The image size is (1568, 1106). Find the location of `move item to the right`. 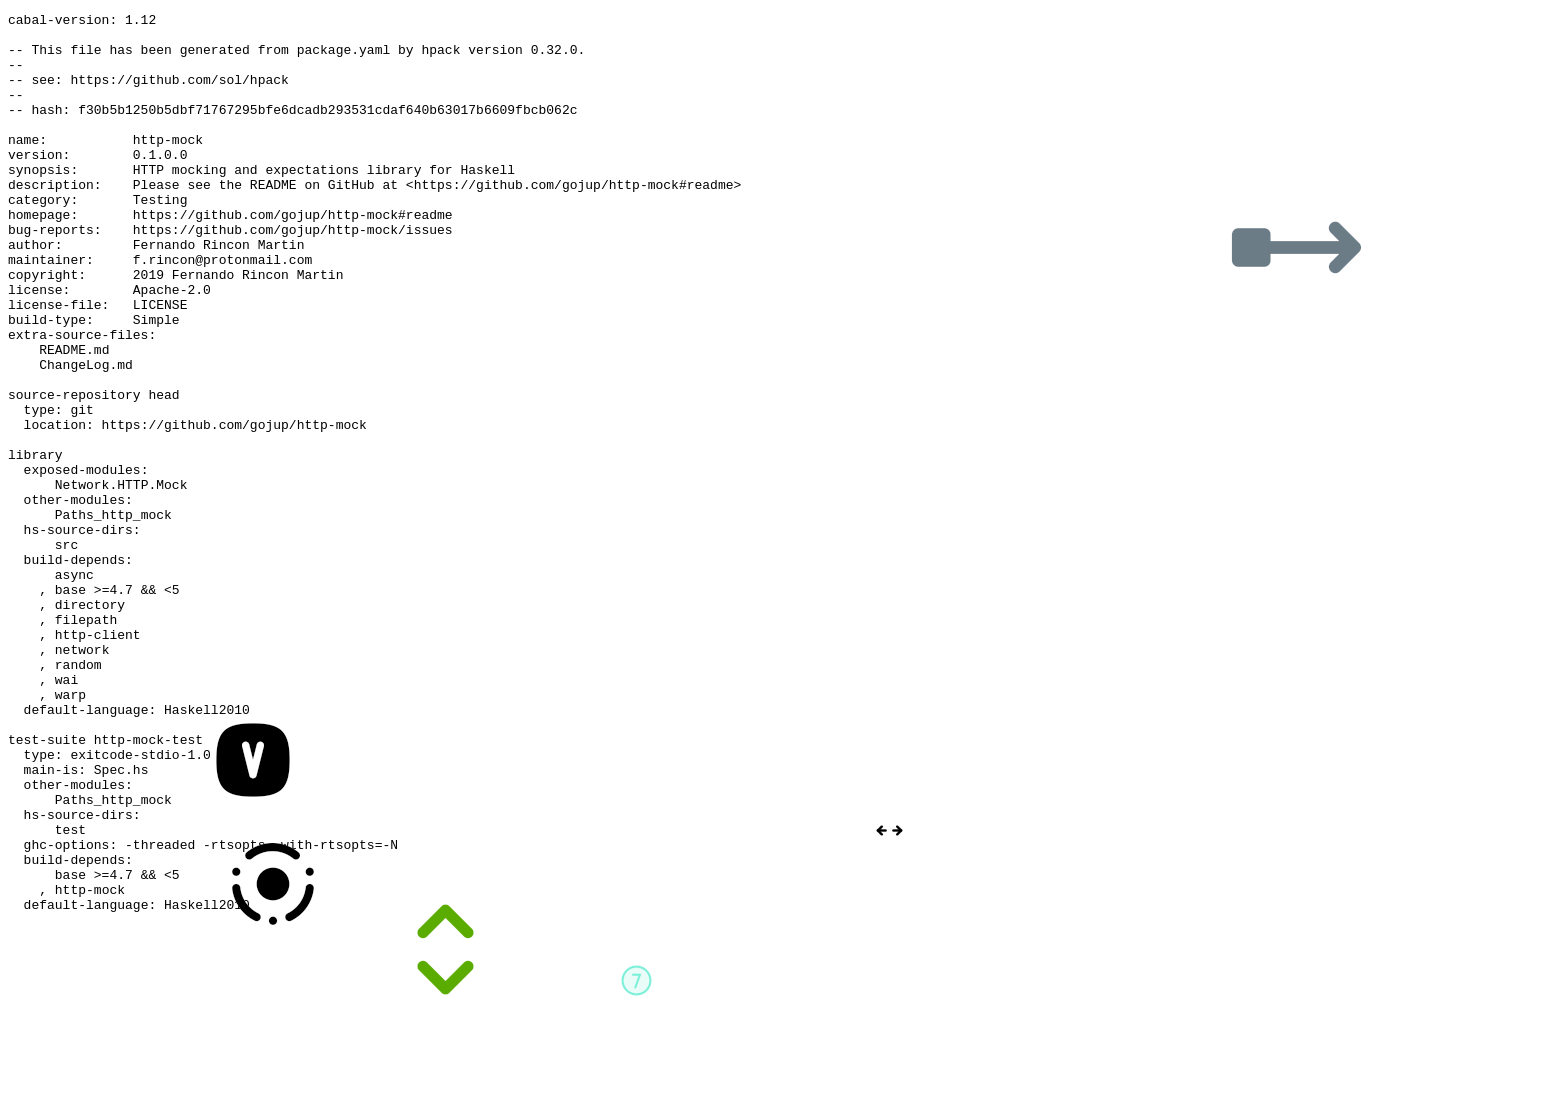

move item to the right is located at coordinates (1296, 247).